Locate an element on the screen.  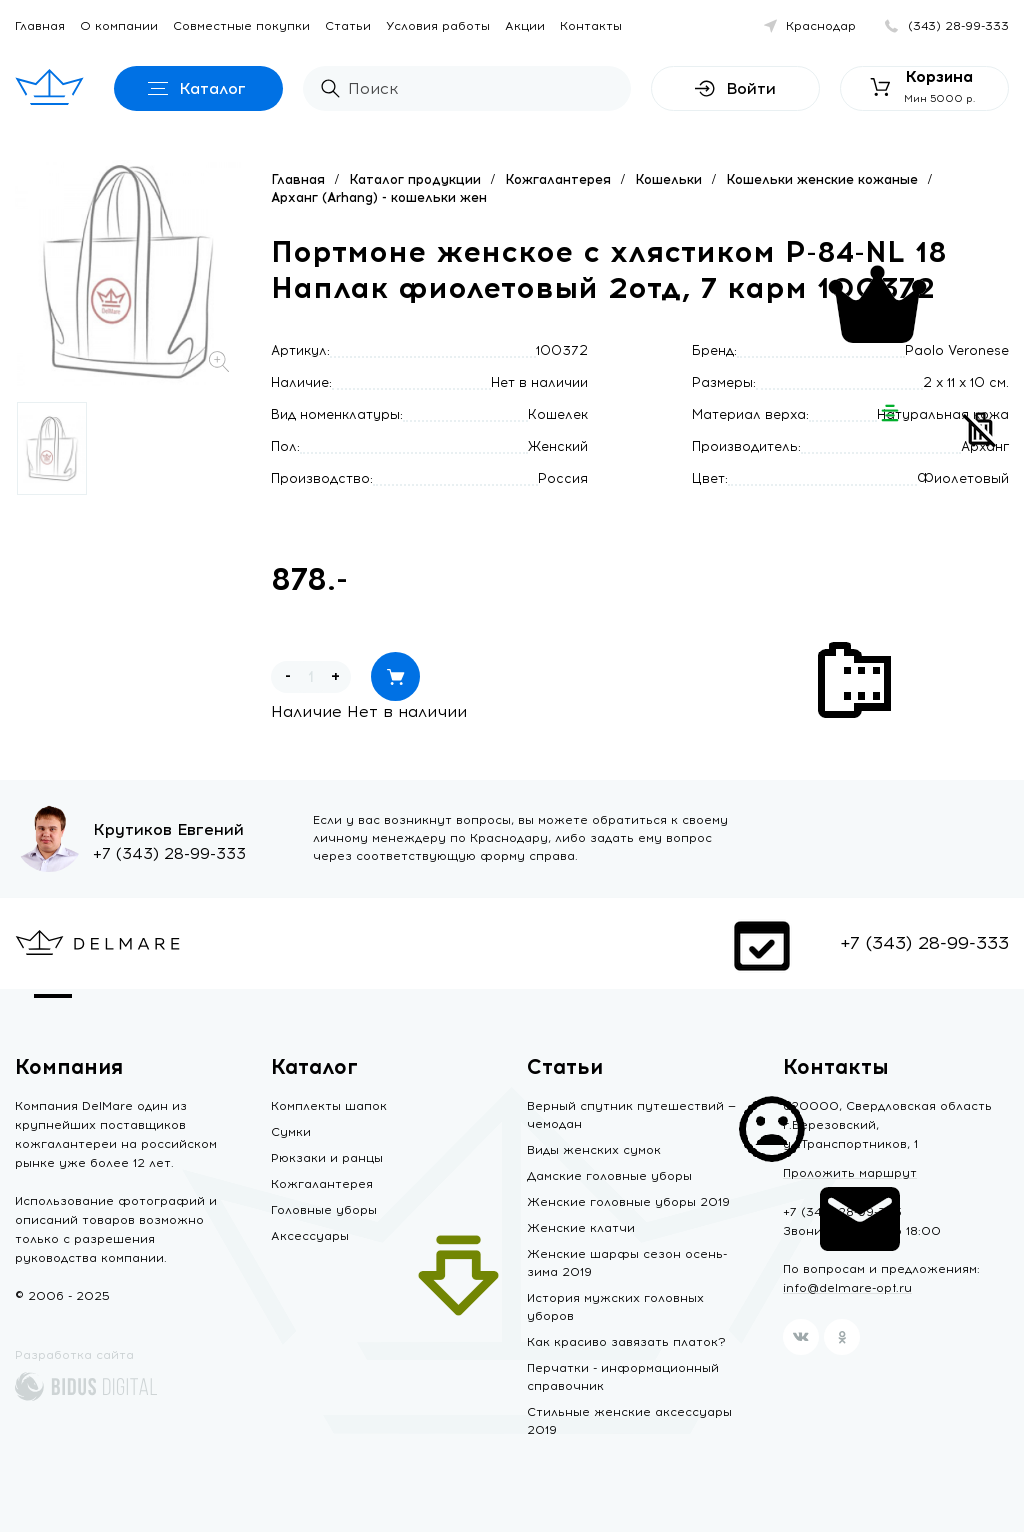
access your email inbox is located at coordinates (860, 1219).